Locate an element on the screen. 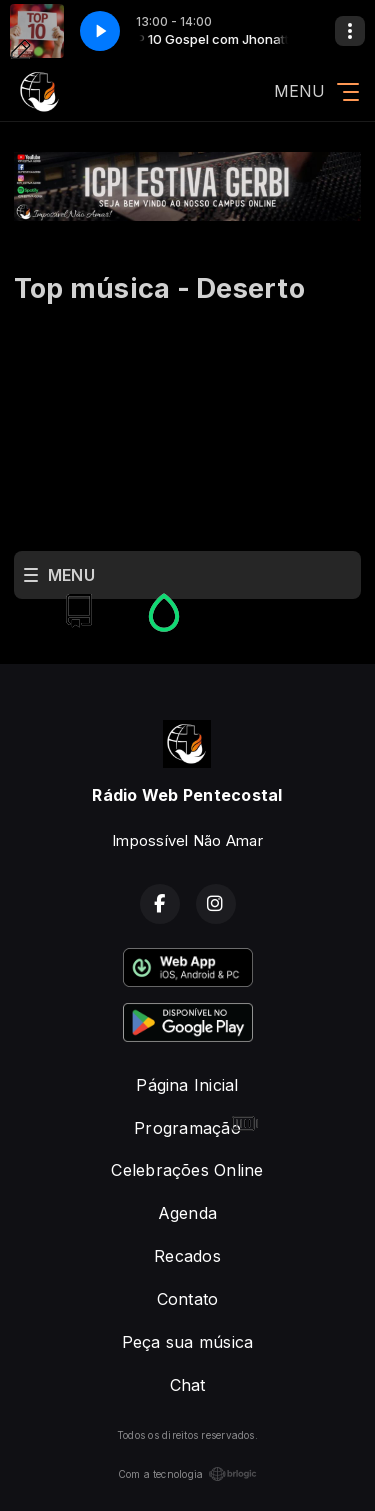 The height and width of the screenshot is (1511, 375). edit text or content is located at coordinates (20, 49).